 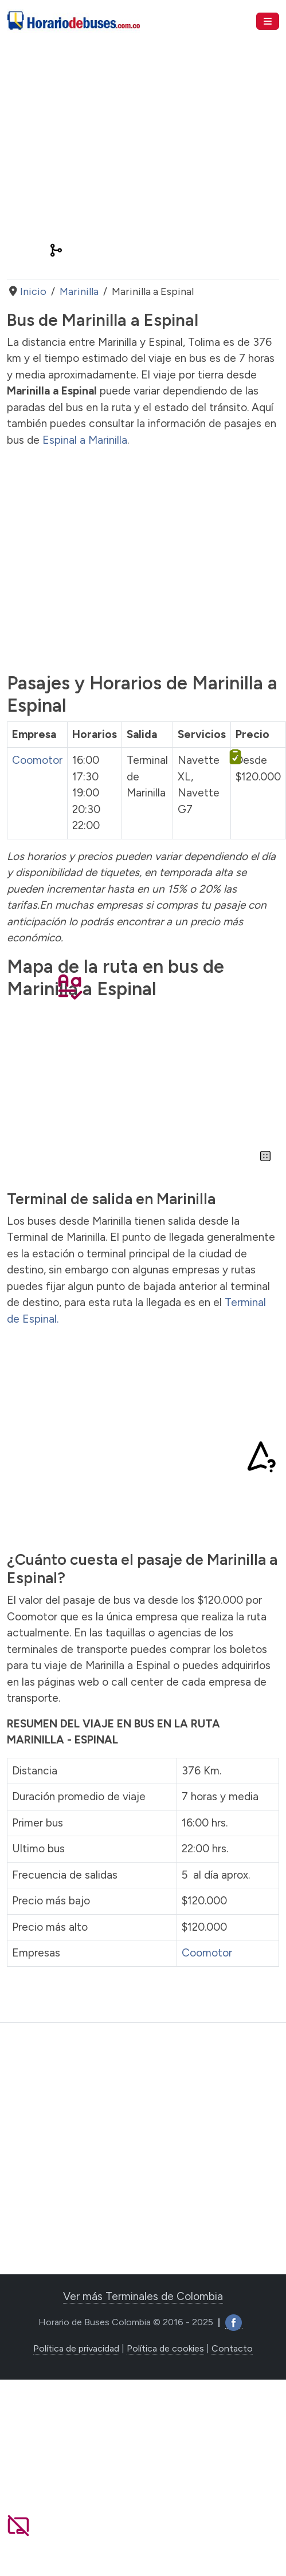 I want to click on mark task as complete, so click(x=235, y=756).